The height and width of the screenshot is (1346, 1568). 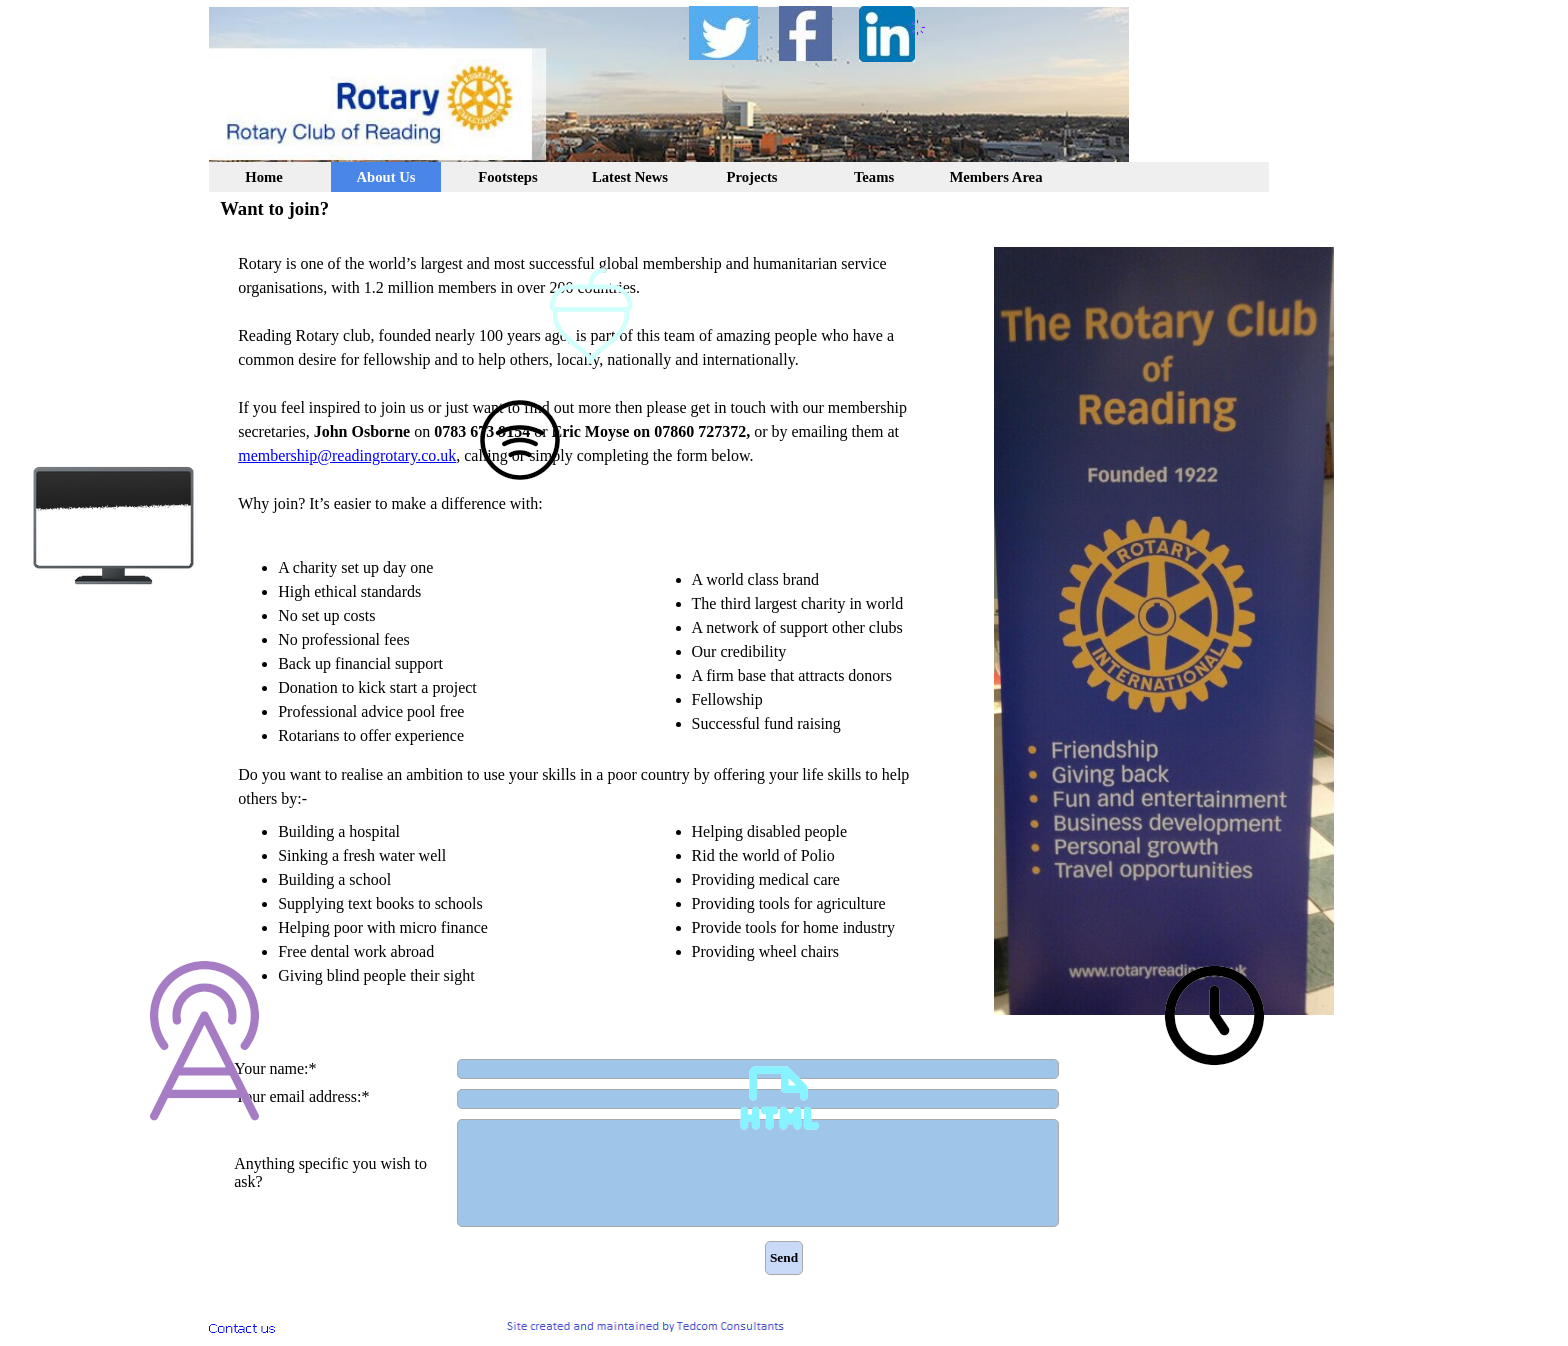 What do you see at coordinates (113, 518) in the screenshot?
I see `access TV or display settings` at bounding box center [113, 518].